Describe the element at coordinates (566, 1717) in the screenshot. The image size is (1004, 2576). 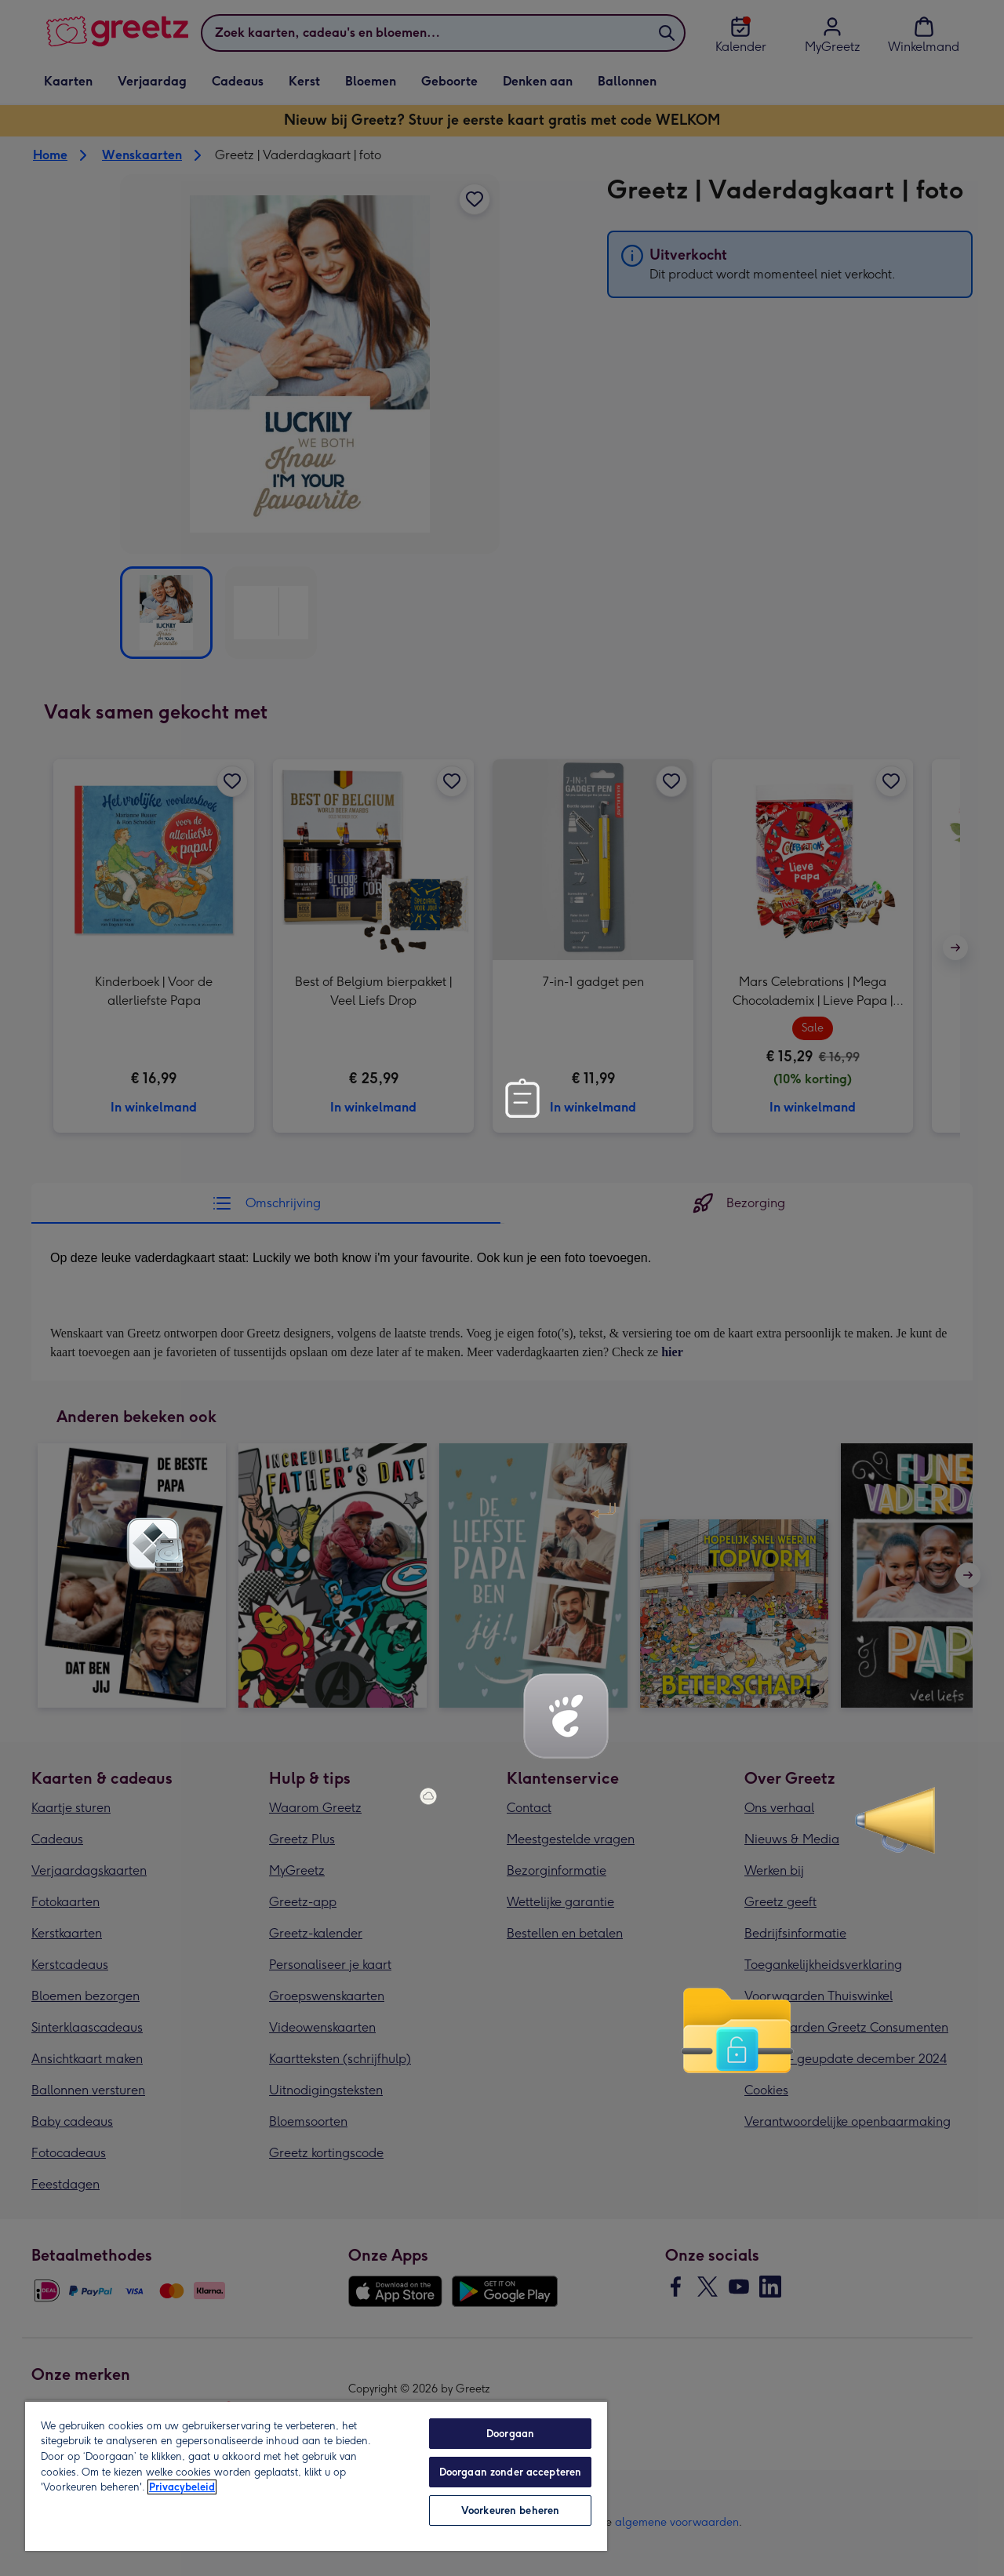
I see `access GNOME desktop configuration settings` at that location.